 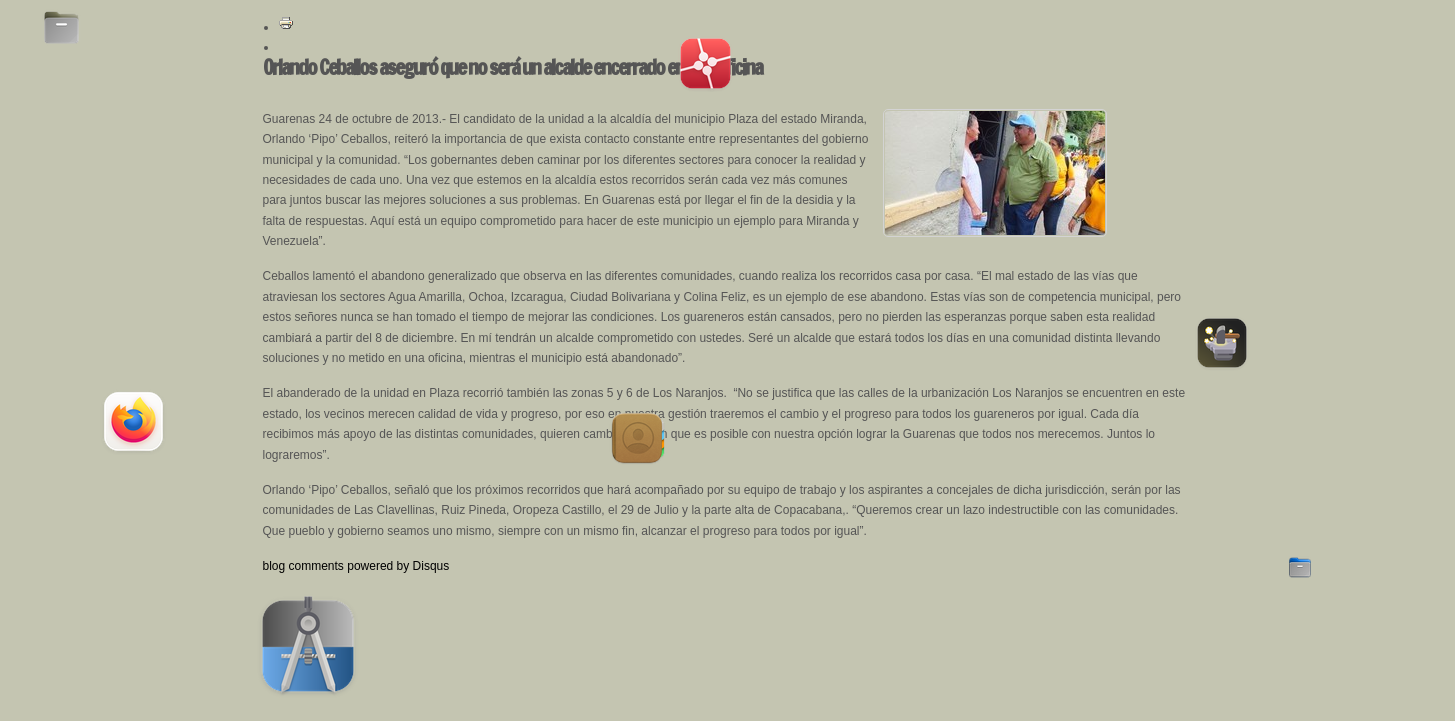 I want to click on open forge sparks app for git forge notifications, so click(x=1222, y=343).